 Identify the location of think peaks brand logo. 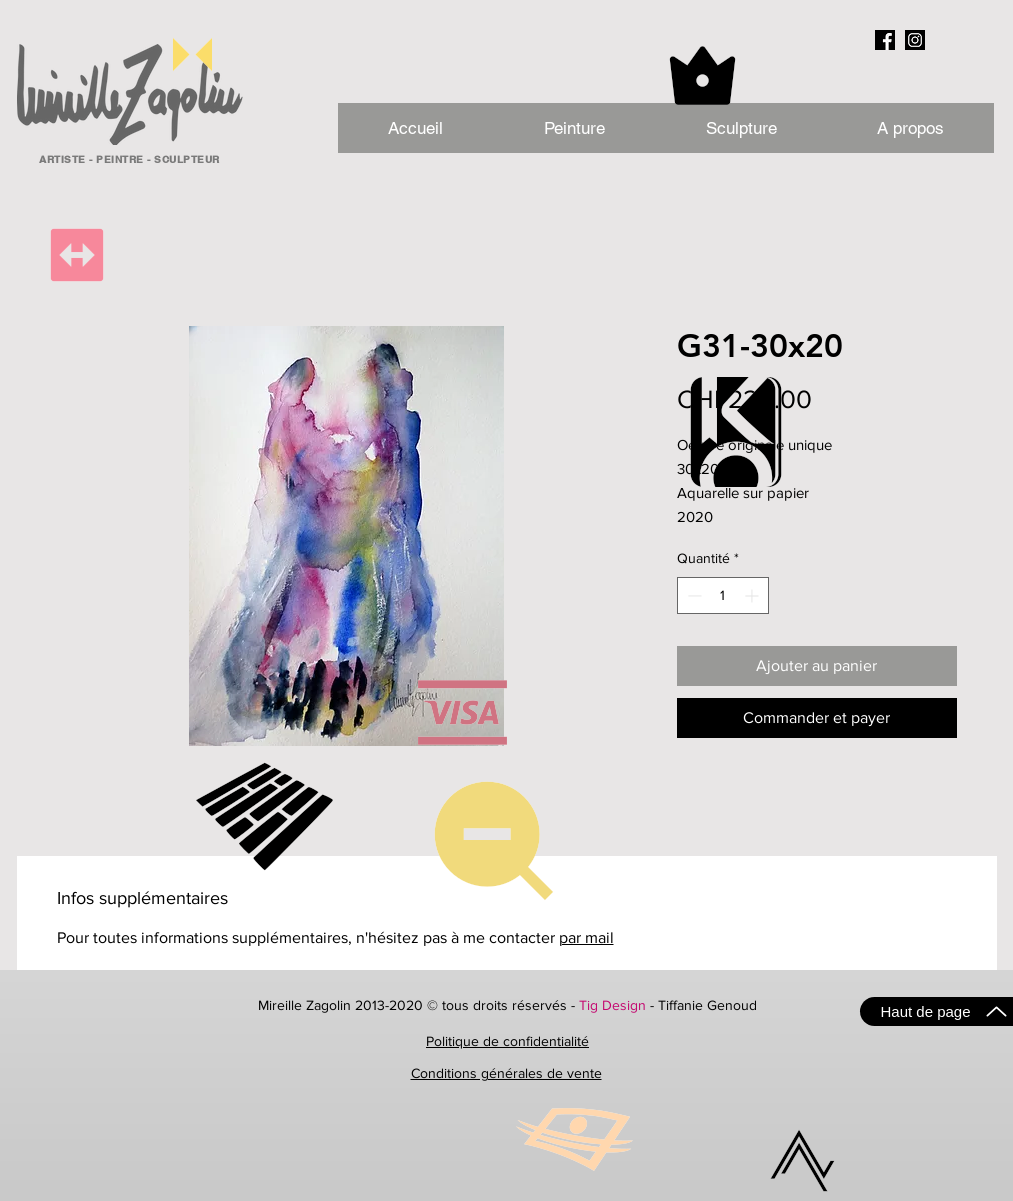
(802, 1160).